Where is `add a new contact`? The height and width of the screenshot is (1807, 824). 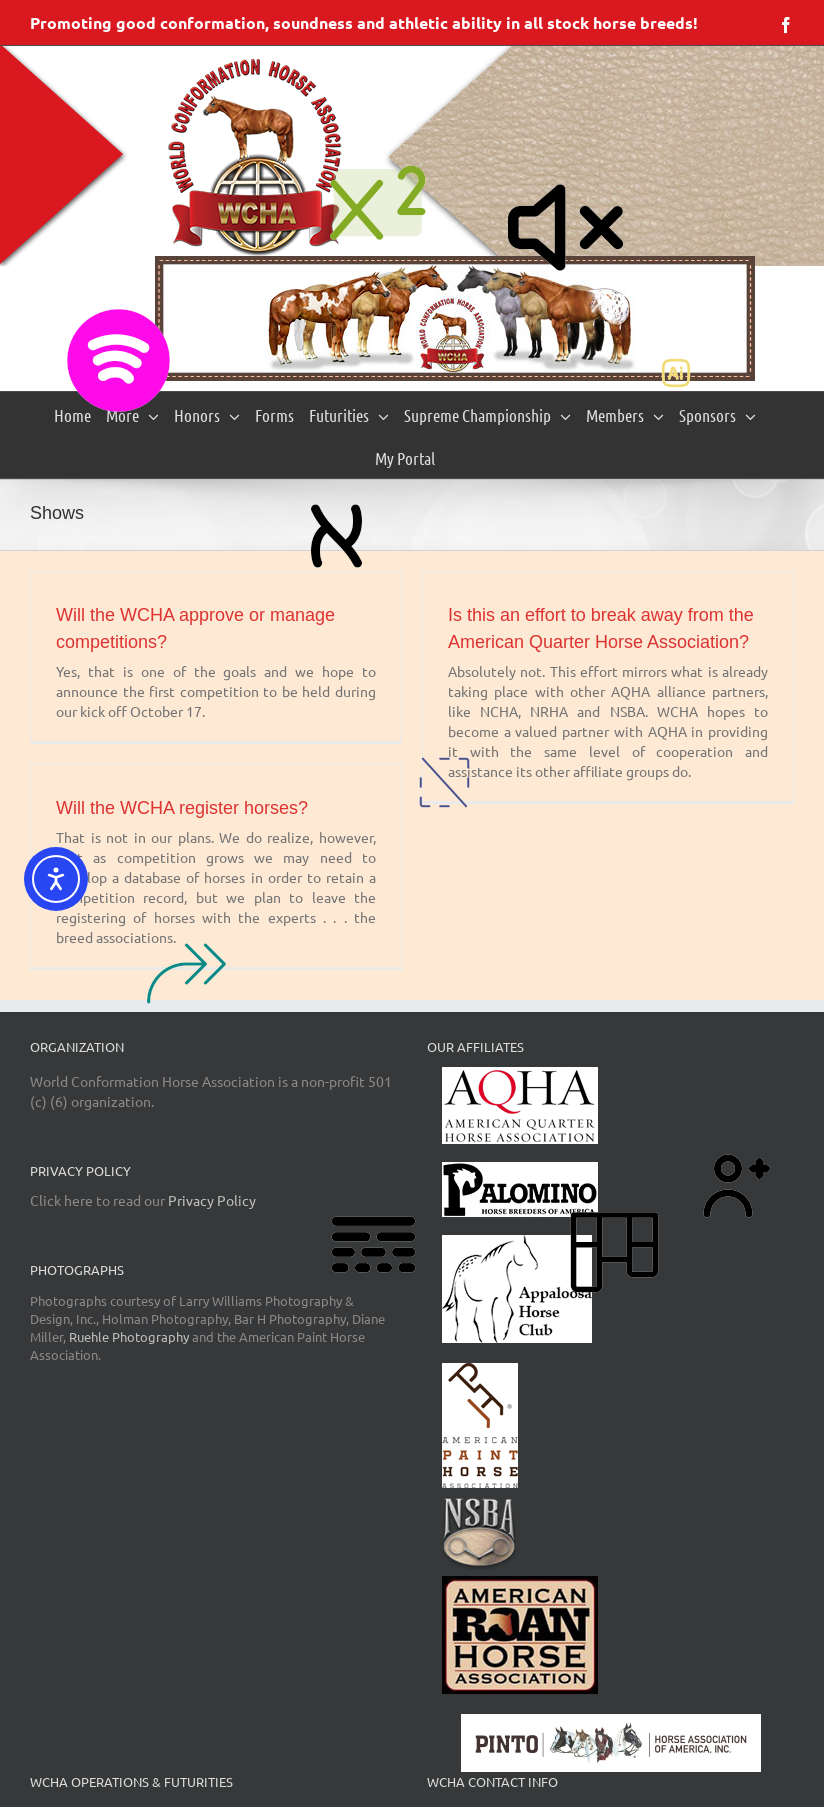 add a new contact is located at coordinates (735, 1186).